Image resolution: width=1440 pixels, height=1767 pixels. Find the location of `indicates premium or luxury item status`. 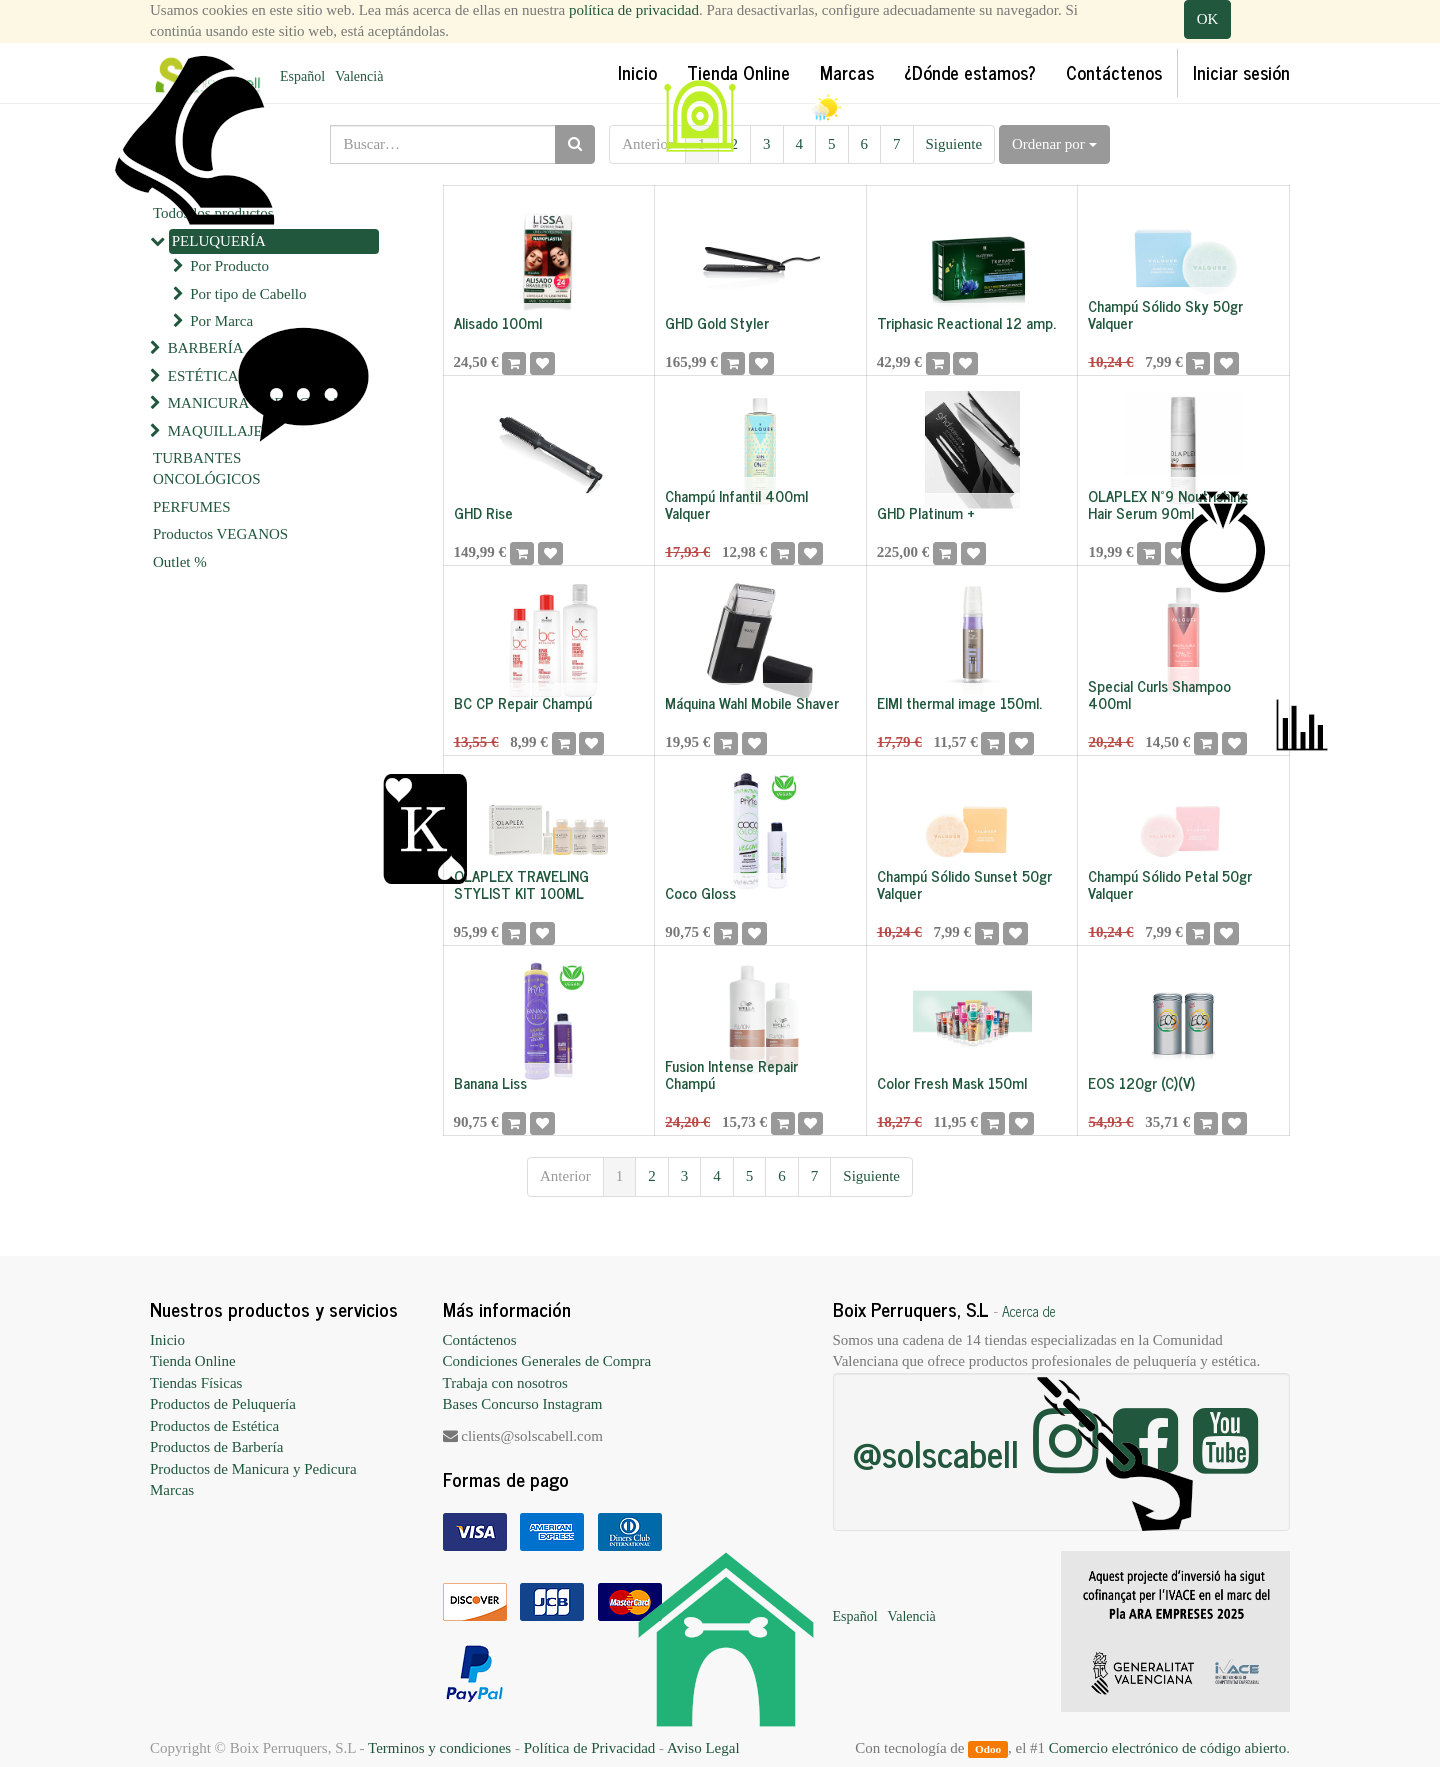

indicates premium or luxury item status is located at coordinates (1223, 542).